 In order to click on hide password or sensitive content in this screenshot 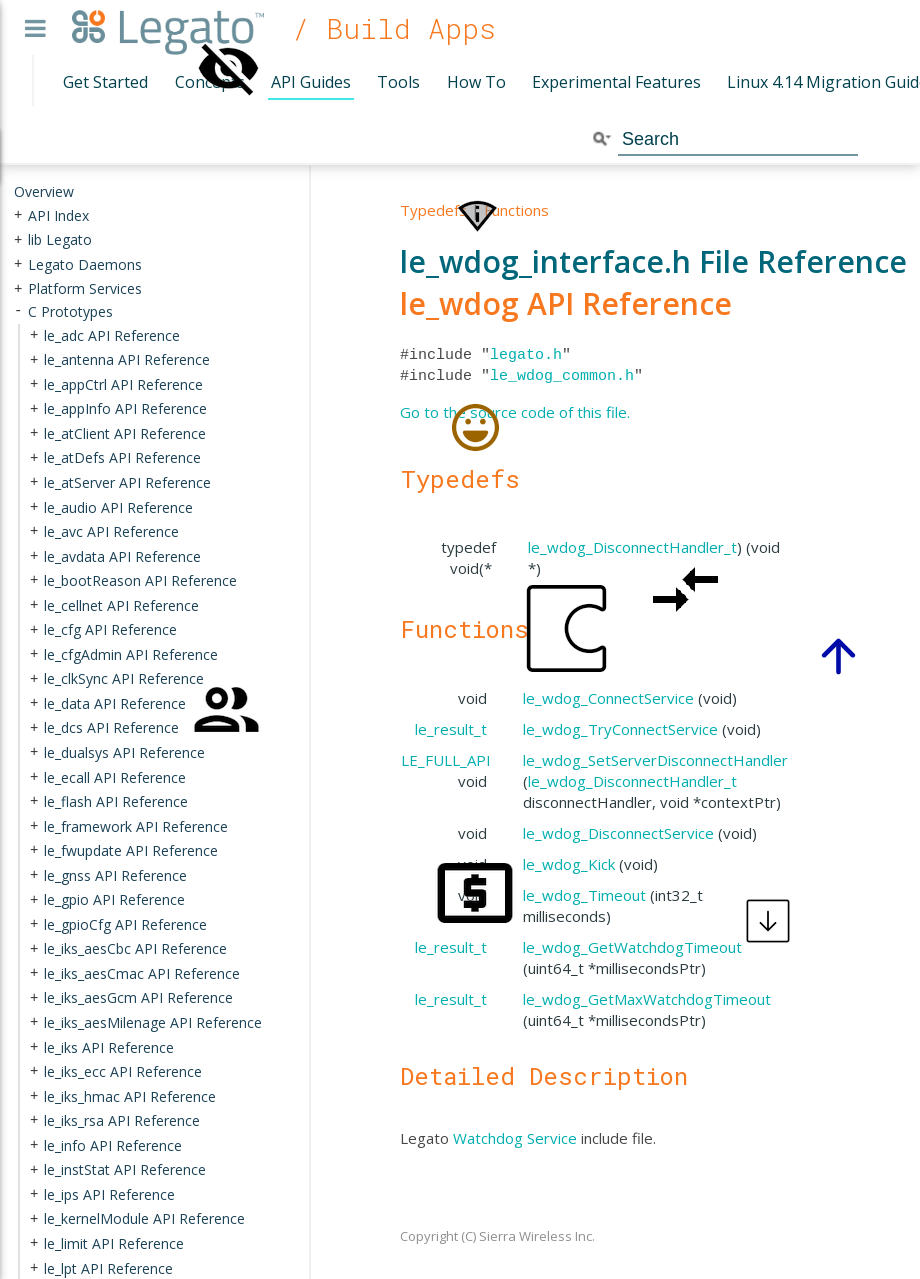, I will do `click(228, 69)`.